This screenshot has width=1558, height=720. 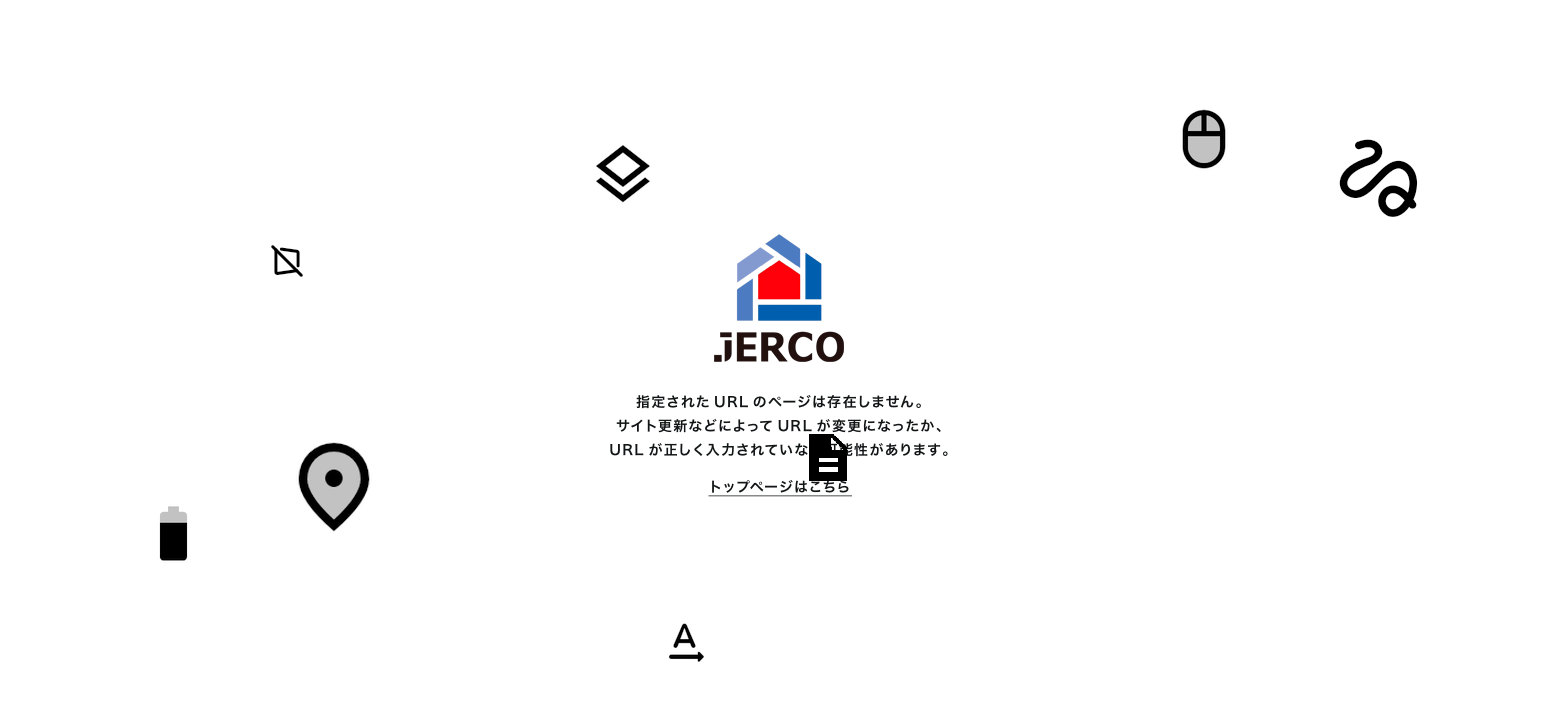 What do you see at coordinates (173, 533) in the screenshot?
I see `indicates battery is at 90% charge` at bounding box center [173, 533].